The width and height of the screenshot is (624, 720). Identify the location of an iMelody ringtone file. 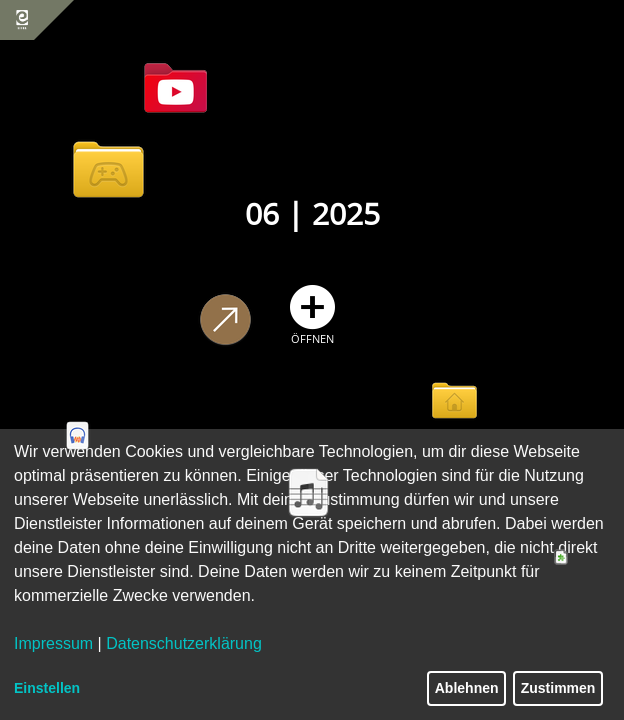
(308, 492).